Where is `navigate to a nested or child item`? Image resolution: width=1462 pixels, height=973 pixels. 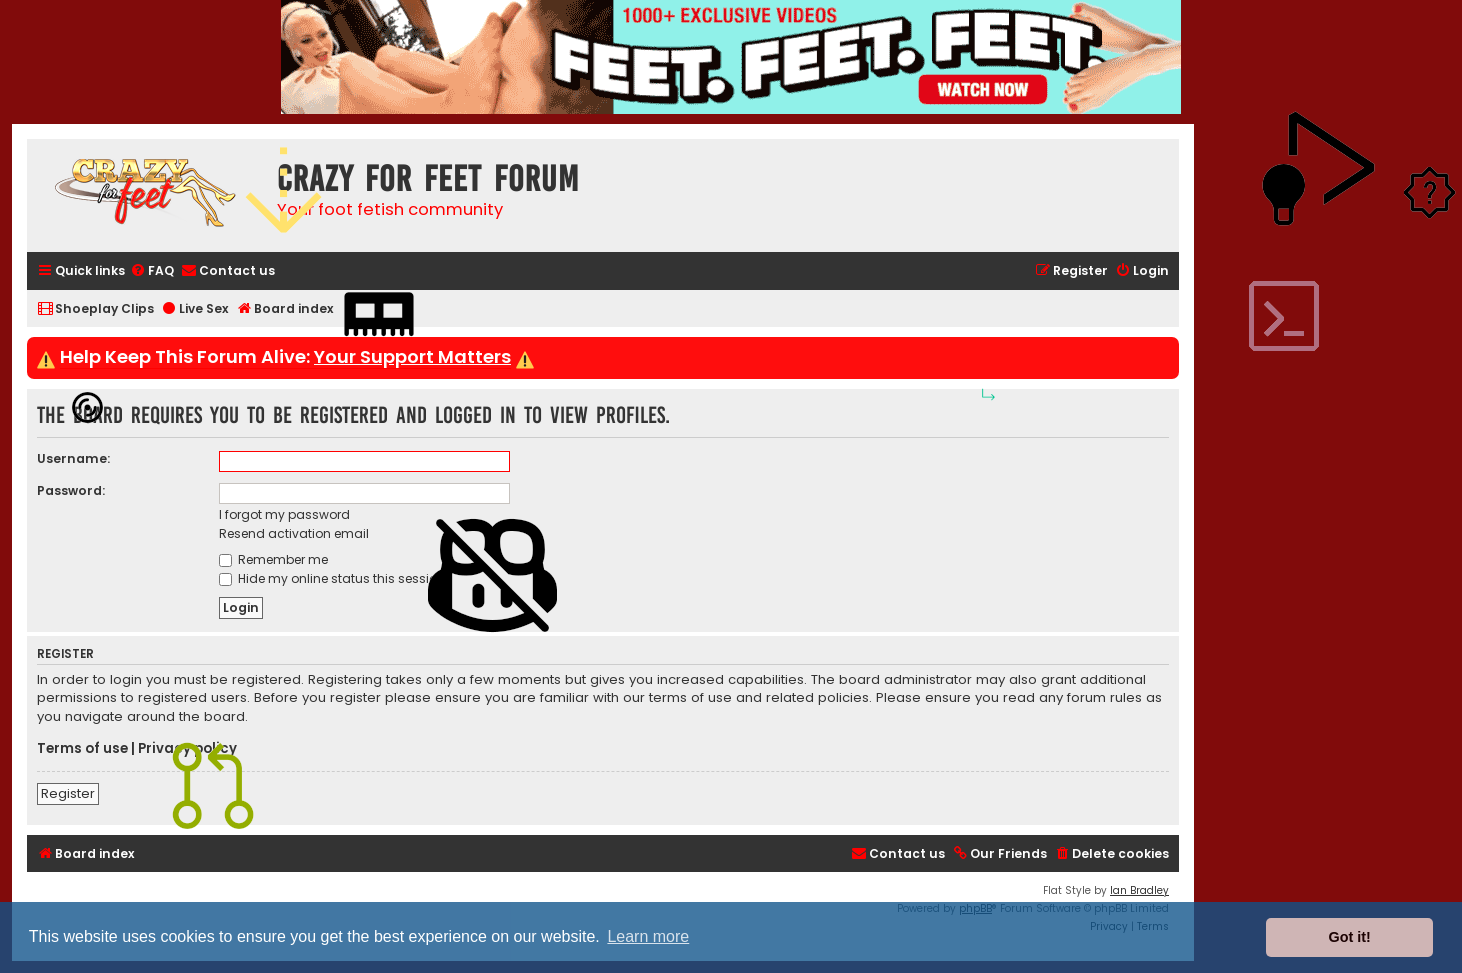
navigate to a nested or child item is located at coordinates (988, 394).